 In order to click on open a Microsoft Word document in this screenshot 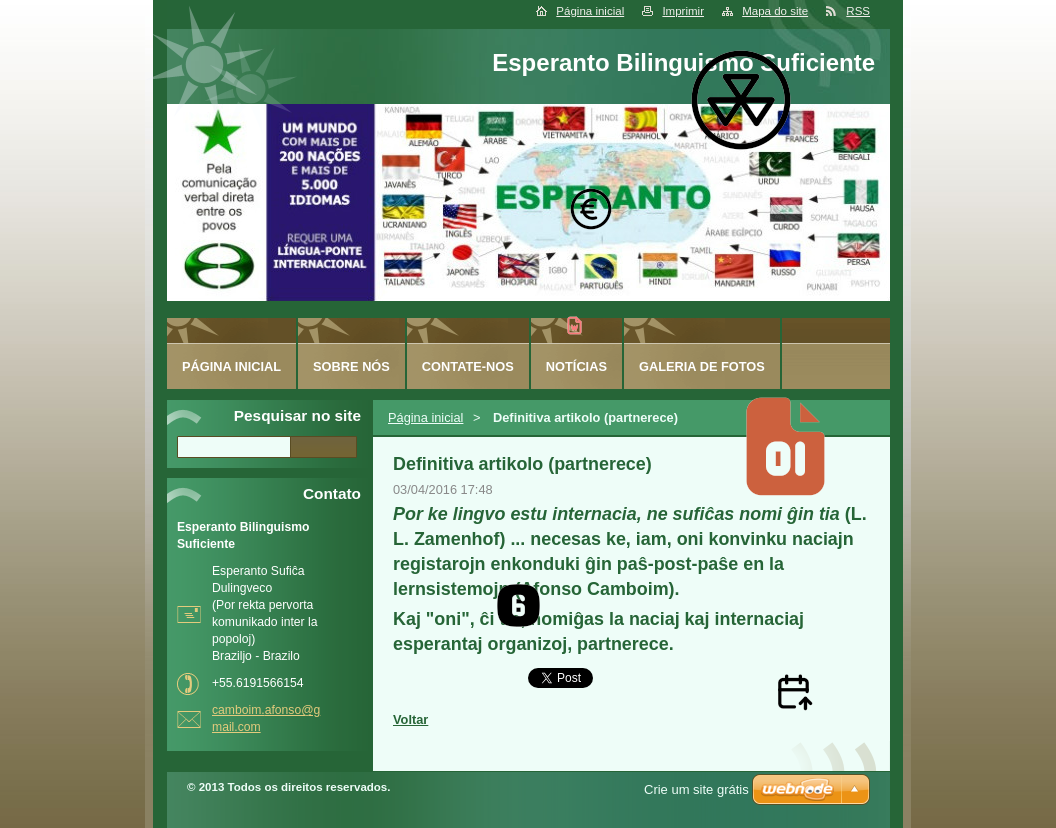, I will do `click(574, 325)`.